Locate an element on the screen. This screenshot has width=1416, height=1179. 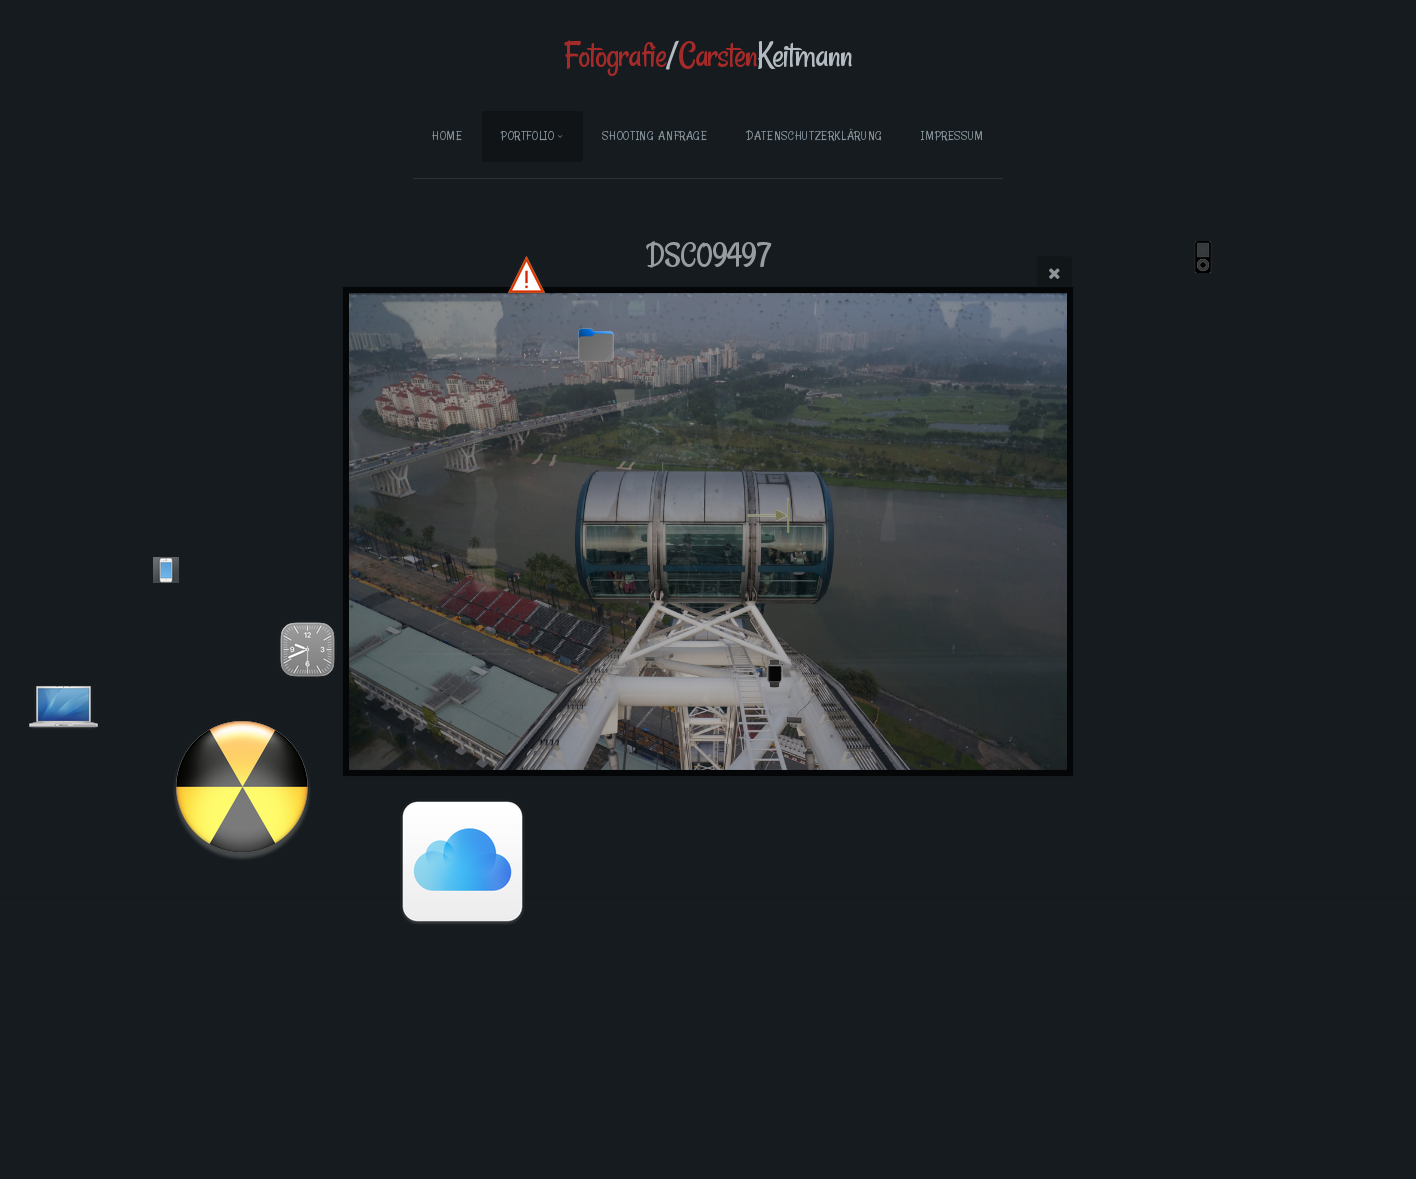
open the clock app is located at coordinates (307, 649).